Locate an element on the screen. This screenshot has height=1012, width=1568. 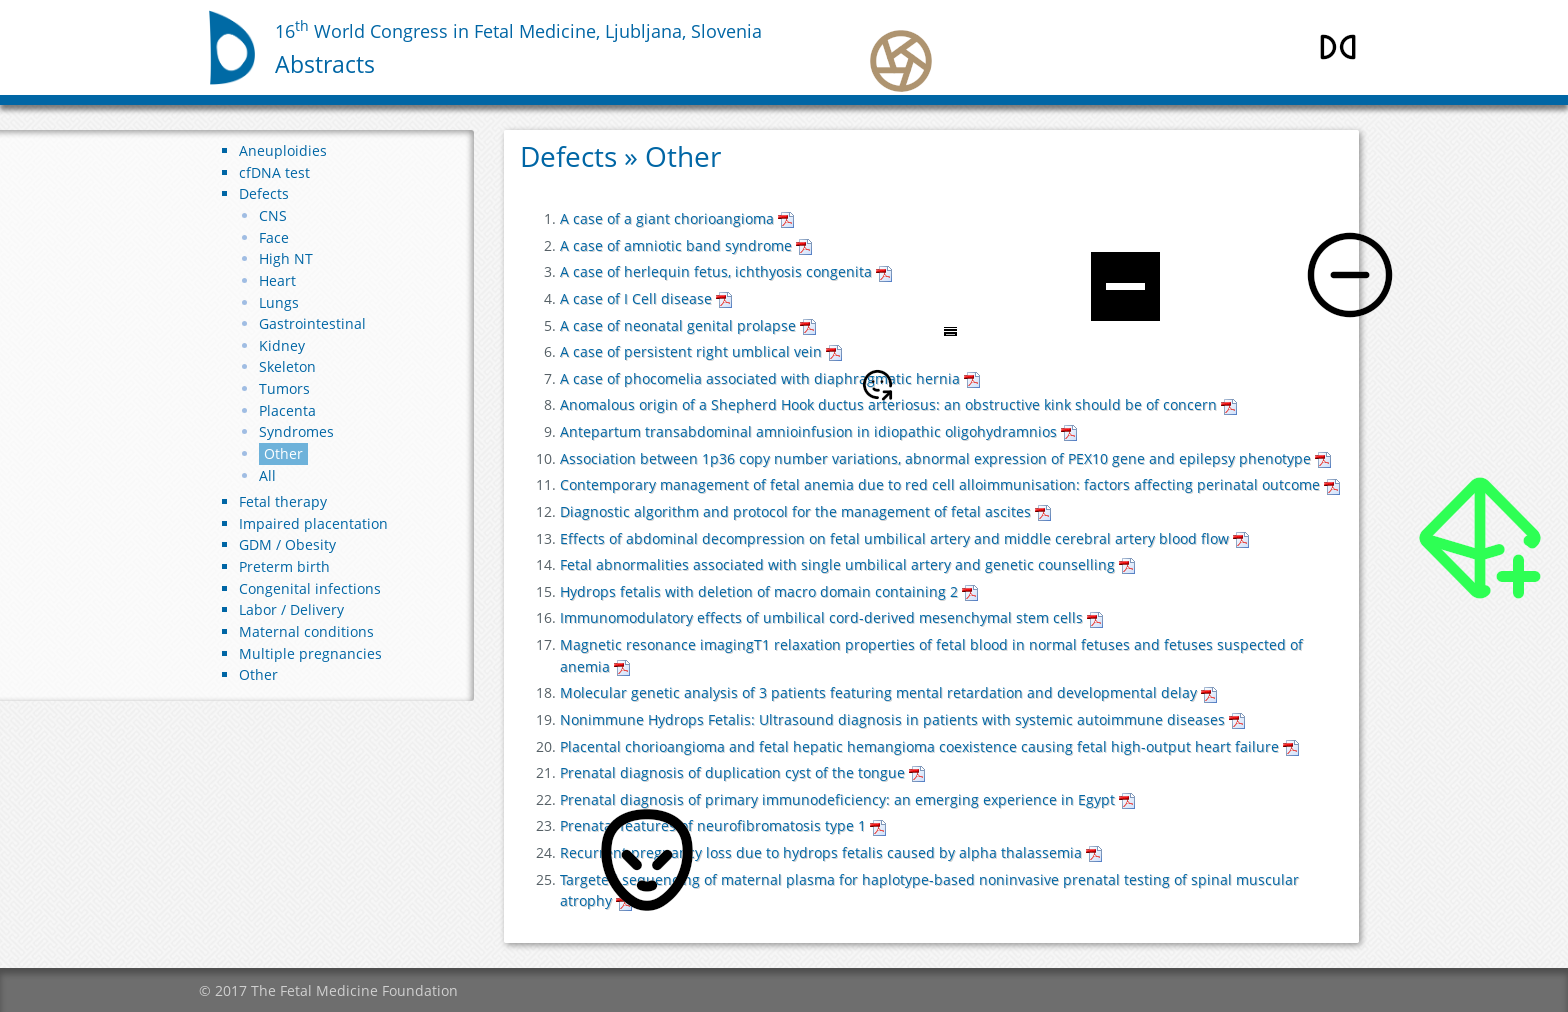
add a new 3D object or shape is located at coordinates (1480, 538).